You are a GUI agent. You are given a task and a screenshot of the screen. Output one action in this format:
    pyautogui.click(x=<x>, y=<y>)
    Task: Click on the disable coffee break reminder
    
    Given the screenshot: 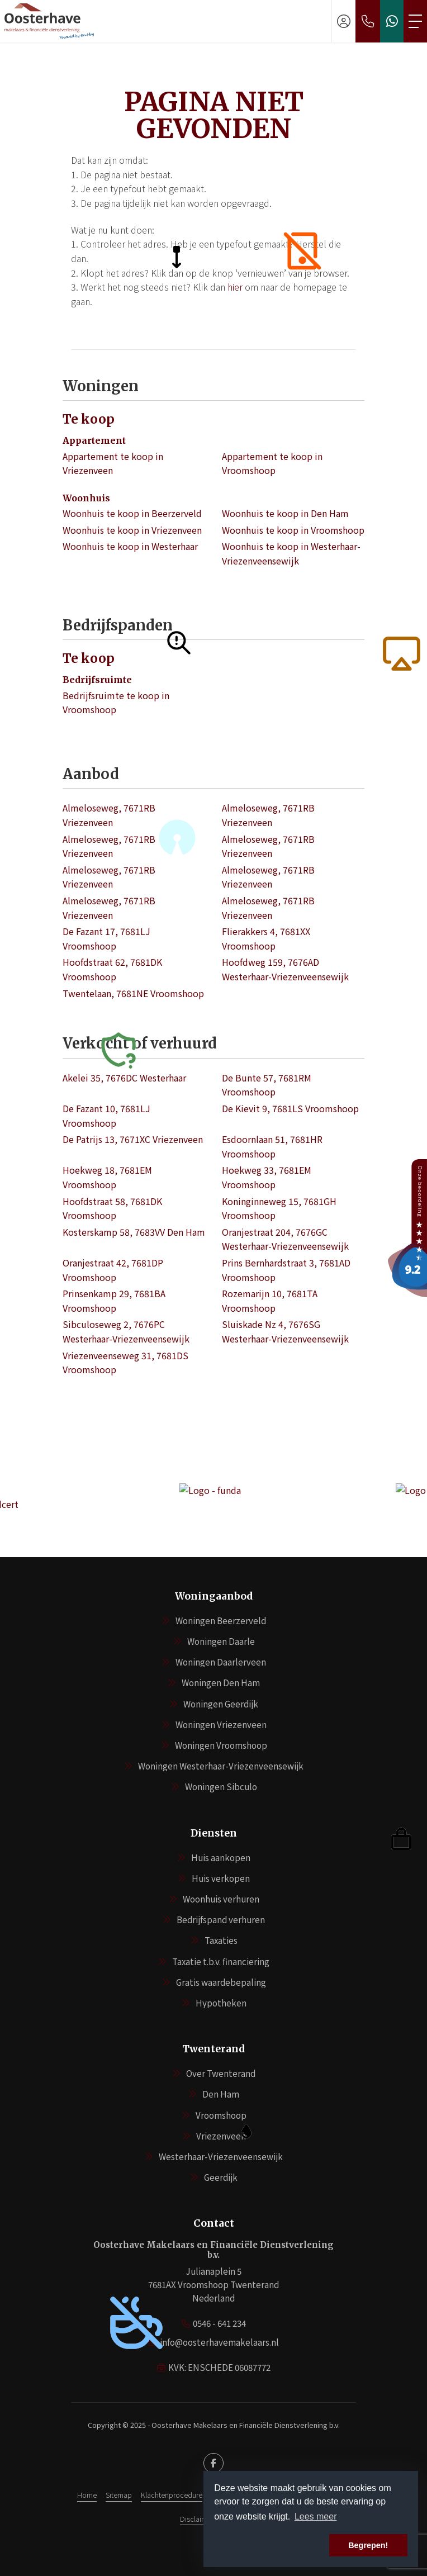 What is the action you would take?
    pyautogui.click(x=136, y=2323)
    